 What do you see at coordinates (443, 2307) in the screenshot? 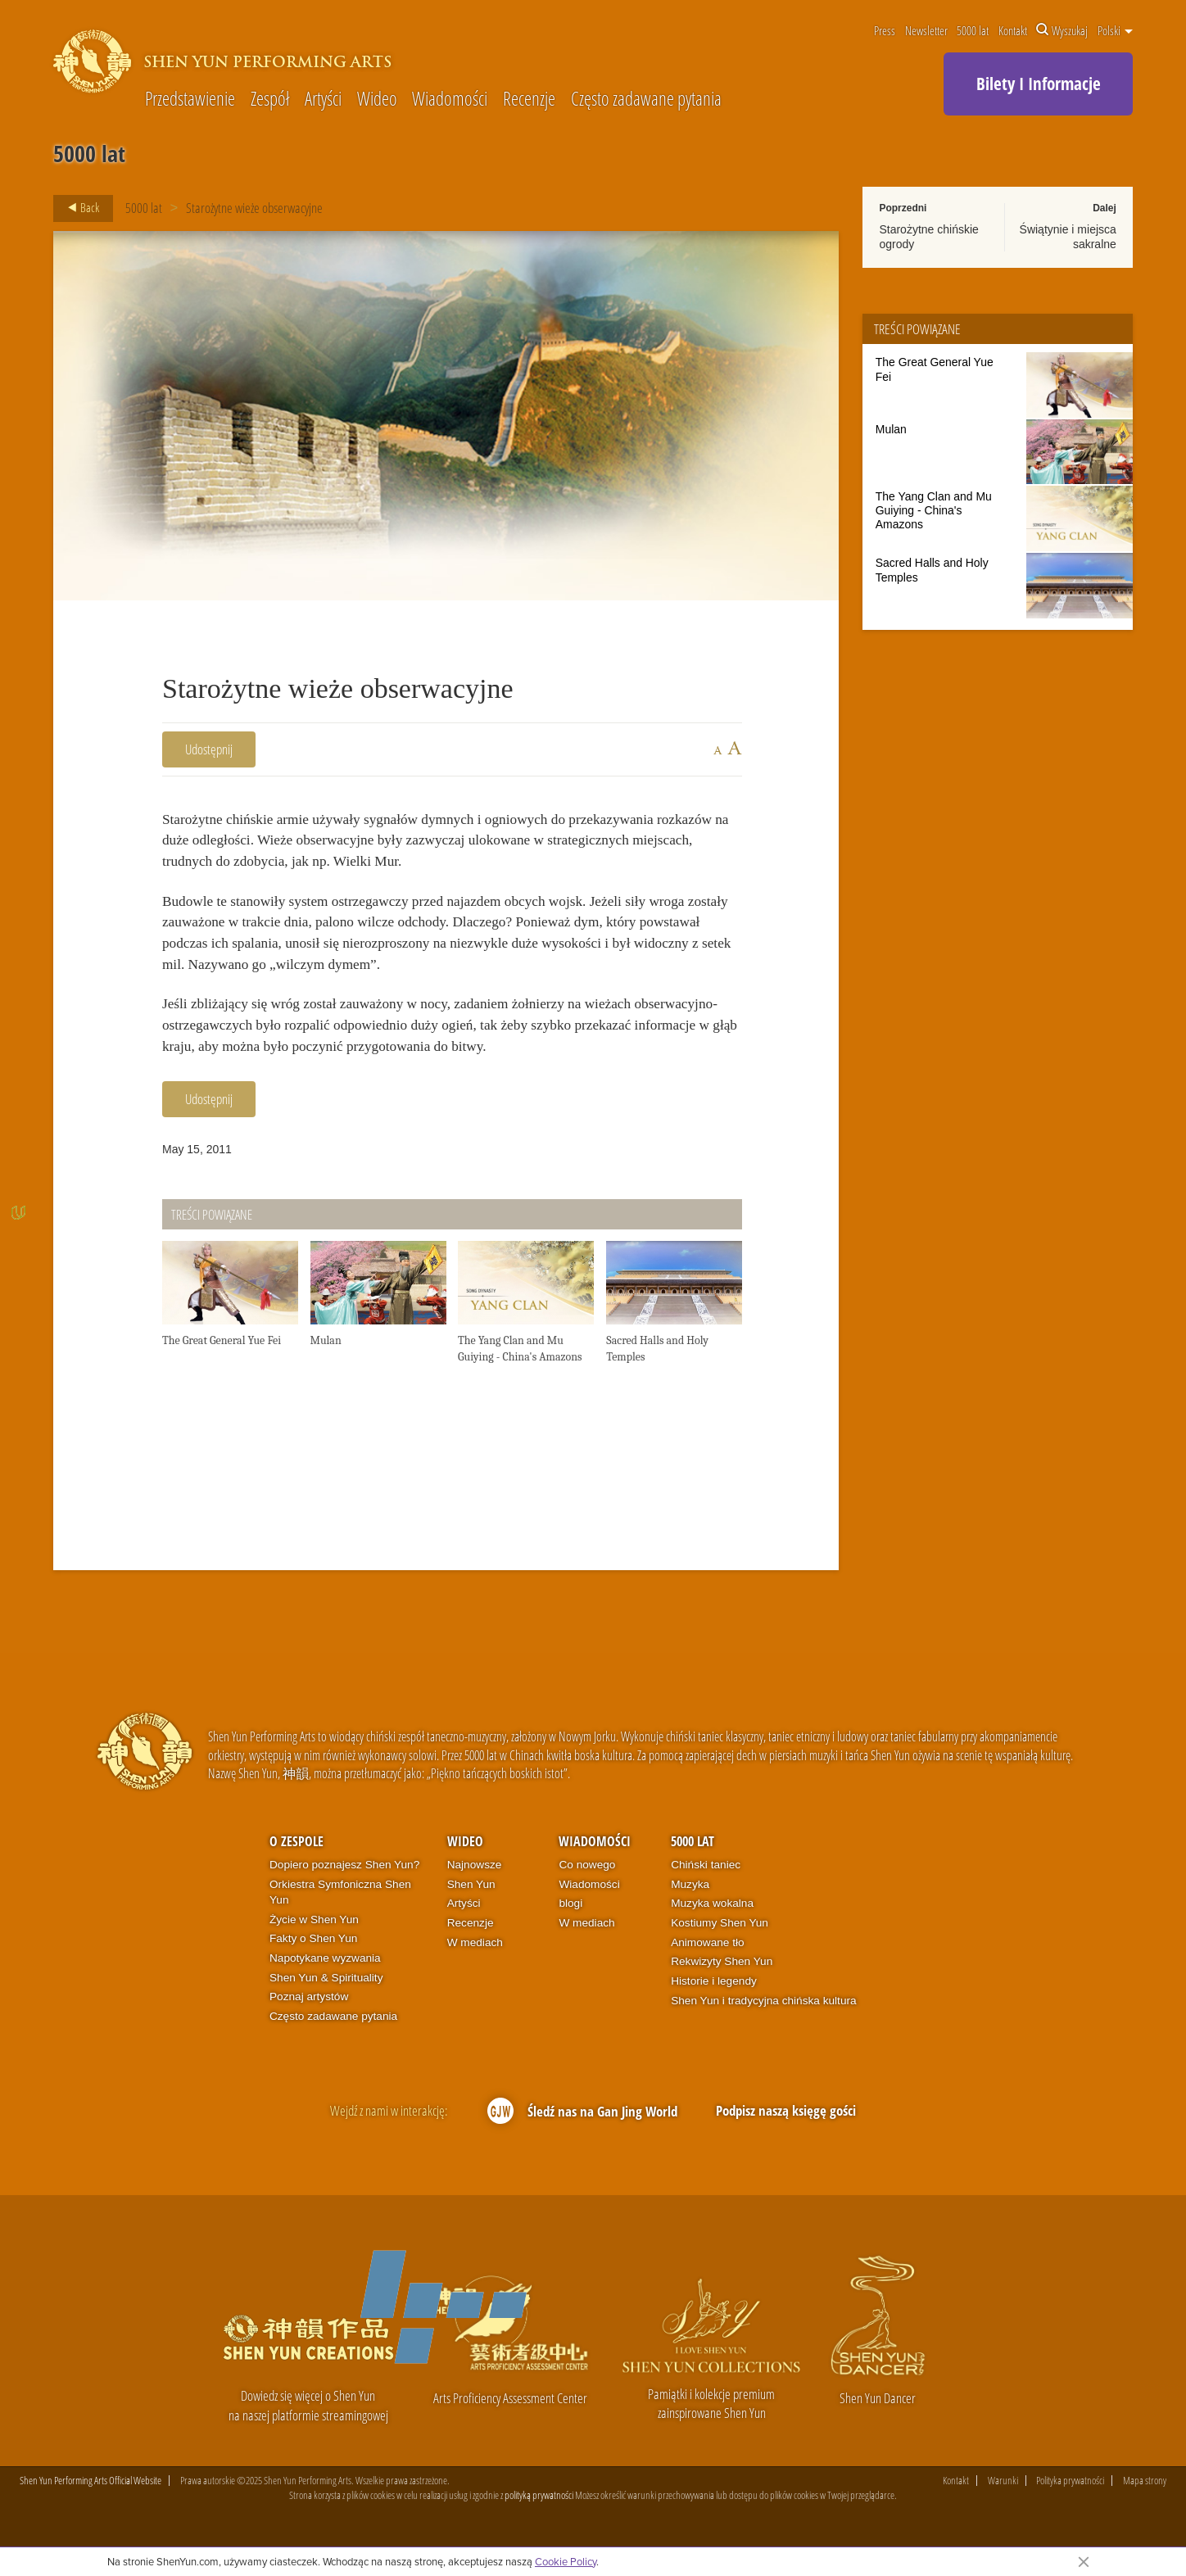
I see `visit have i been pwned website` at bounding box center [443, 2307].